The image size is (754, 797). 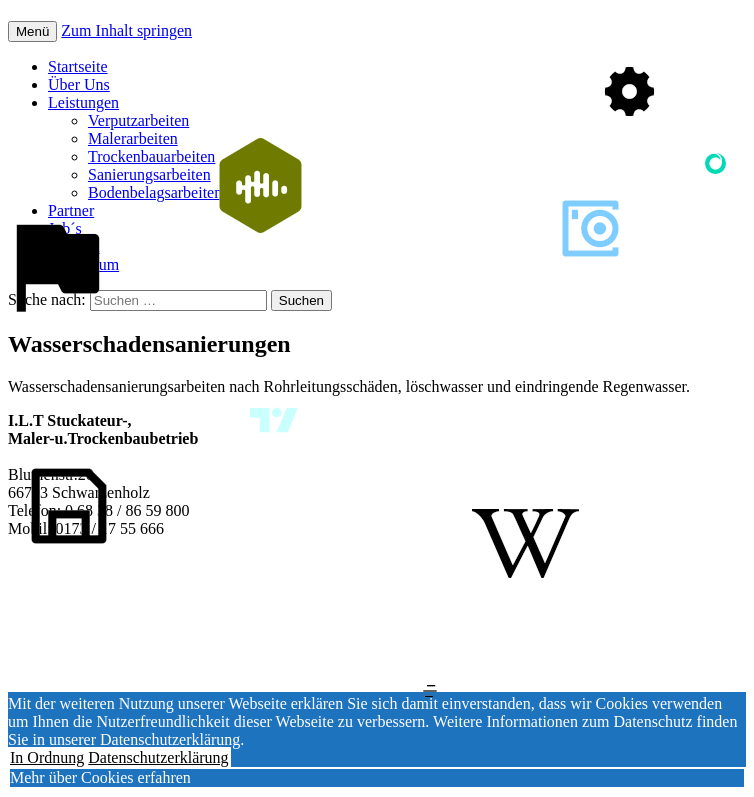 What do you see at coordinates (58, 266) in the screenshot?
I see `flag or mark an item for follow-up` at bounding box center [58, 266].